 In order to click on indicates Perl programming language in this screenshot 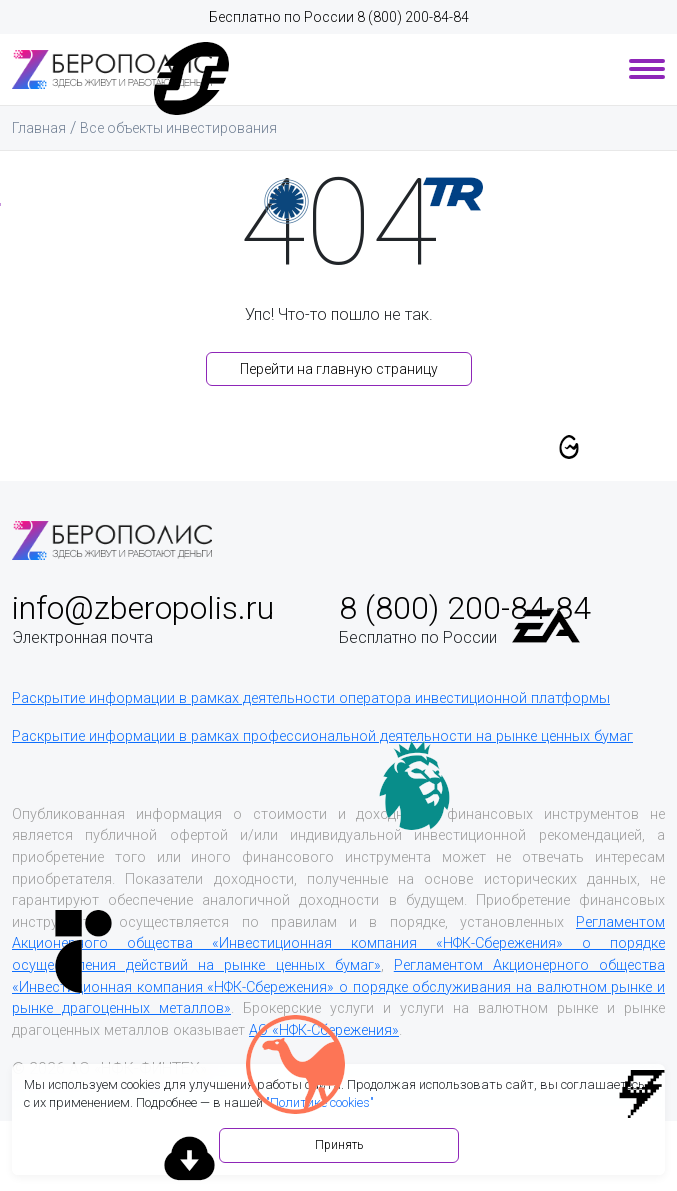, I will do `click(295, 1064)`.